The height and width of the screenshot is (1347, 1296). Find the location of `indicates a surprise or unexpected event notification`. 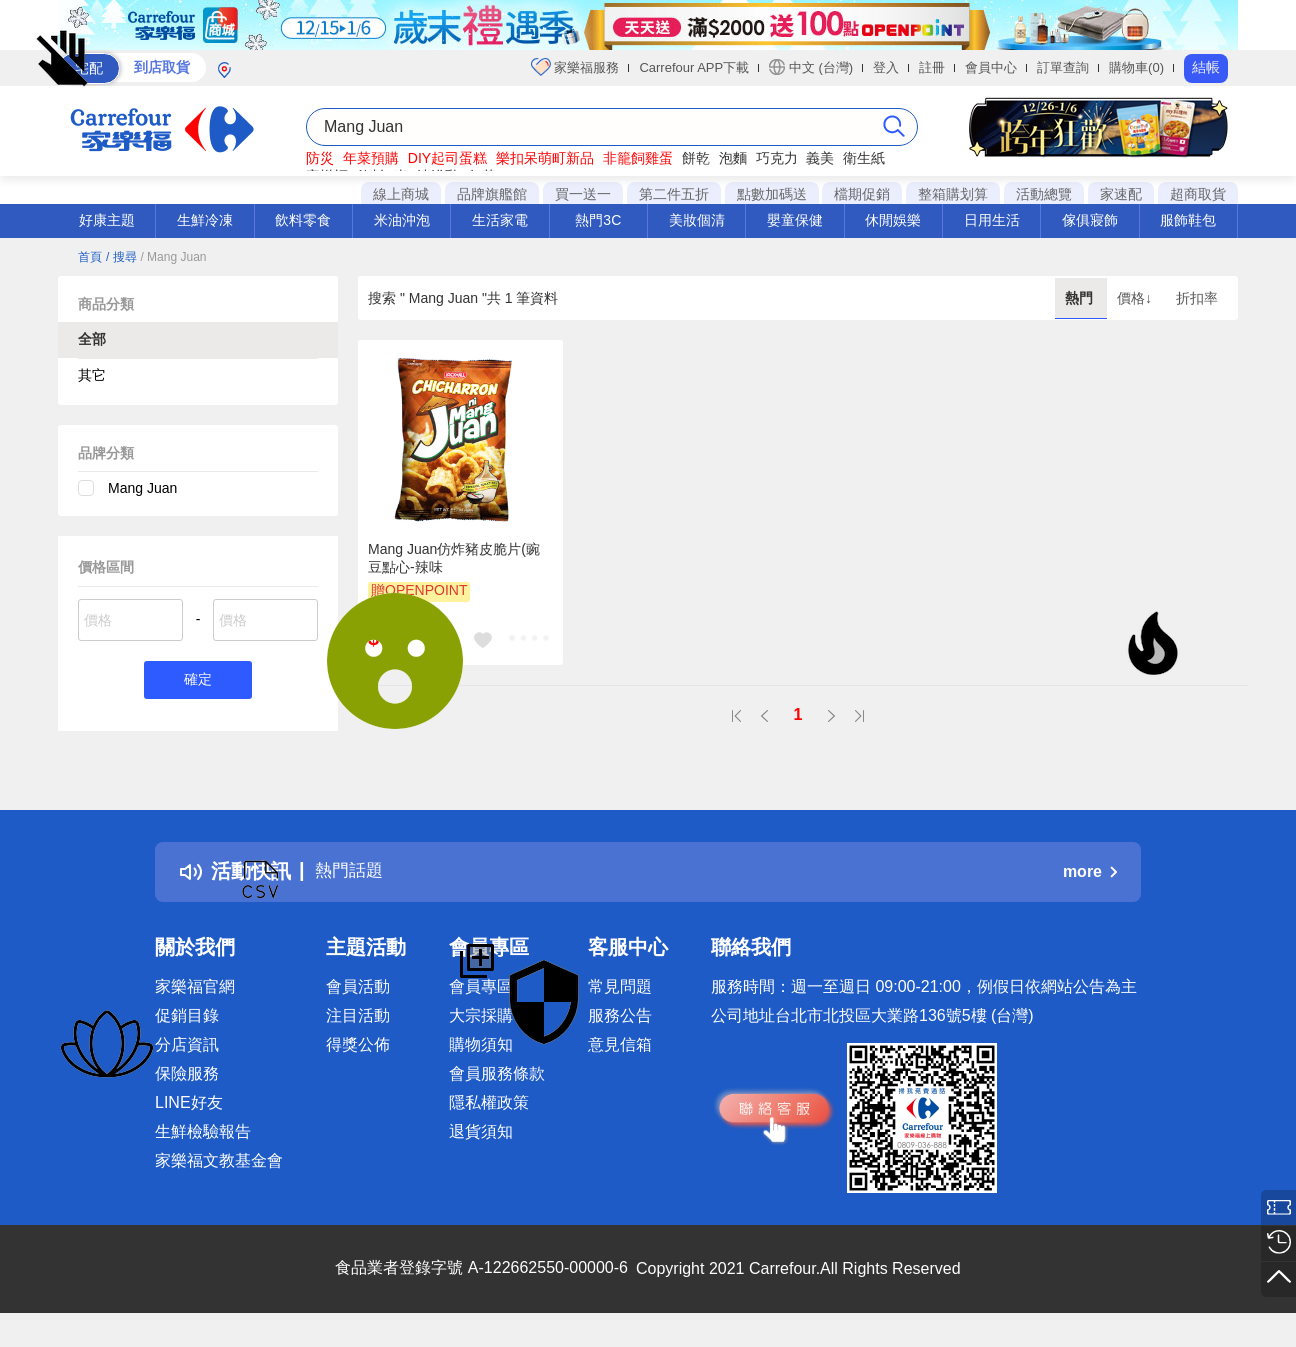

indicates a surprise or unexpected event notification is located at coordinates (395, 661).